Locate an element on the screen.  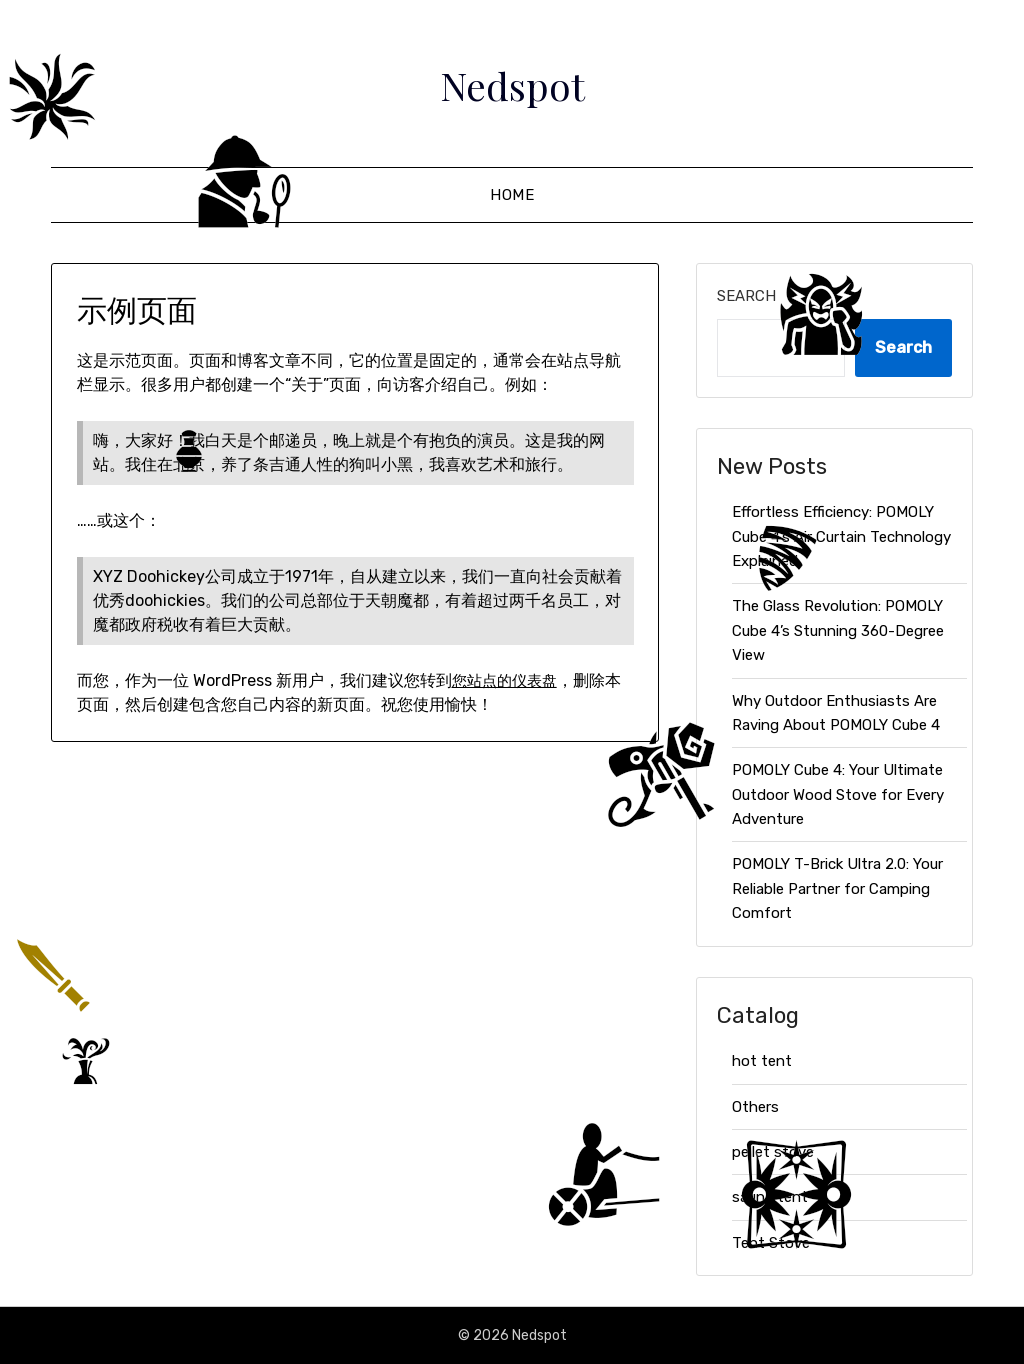
decorative tile or pattern element is located at coordinates (796, 1194).